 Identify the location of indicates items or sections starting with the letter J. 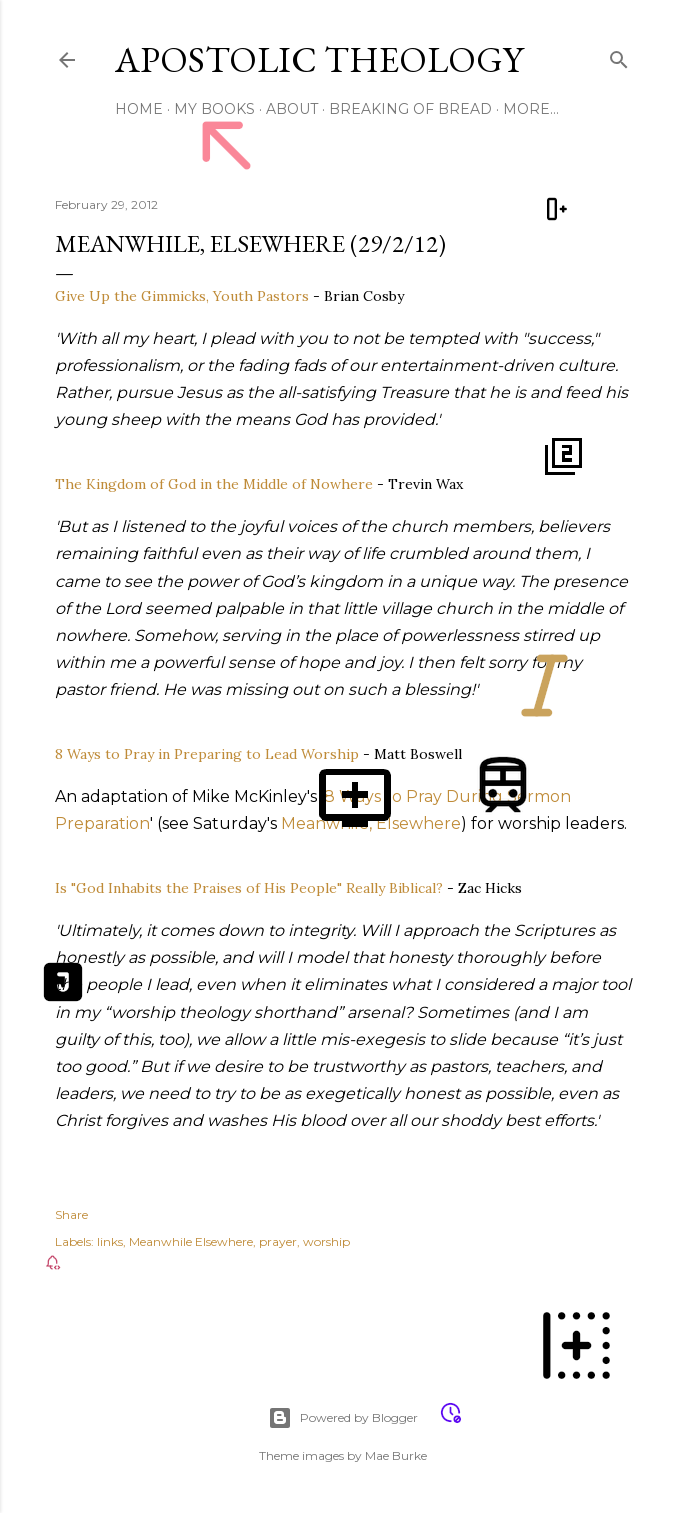
(63, 982).